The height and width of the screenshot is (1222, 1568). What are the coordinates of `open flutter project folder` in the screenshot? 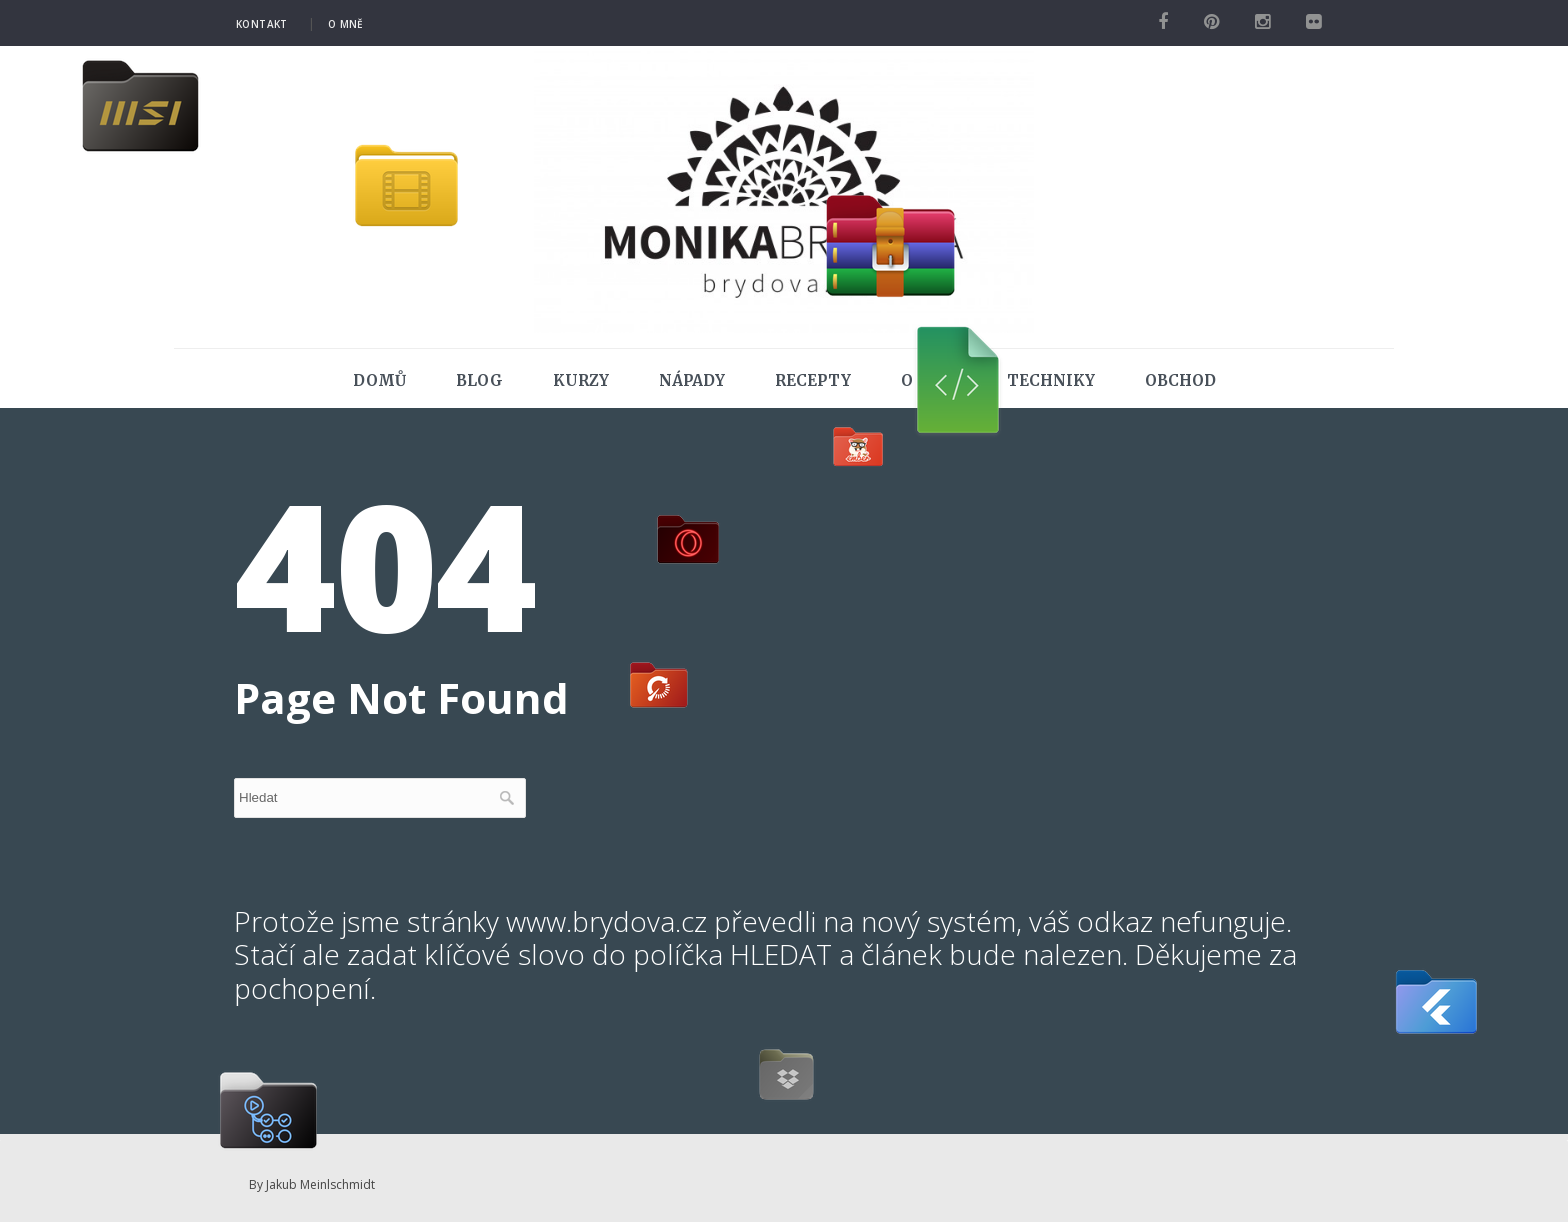 It's located at (1436, 1004).